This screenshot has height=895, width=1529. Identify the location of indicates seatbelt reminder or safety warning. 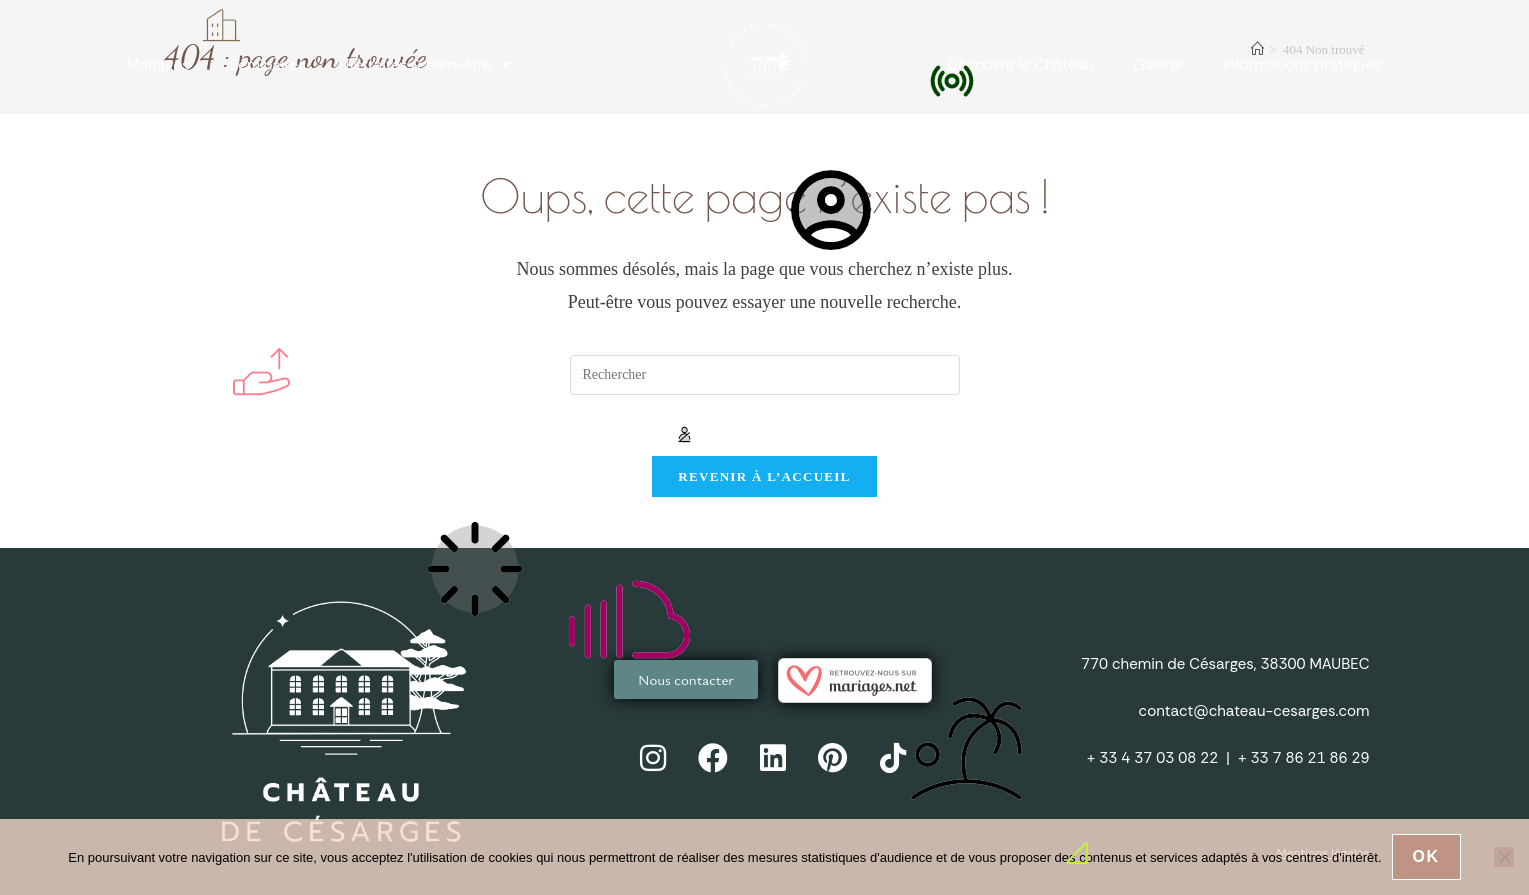
(684, 434).